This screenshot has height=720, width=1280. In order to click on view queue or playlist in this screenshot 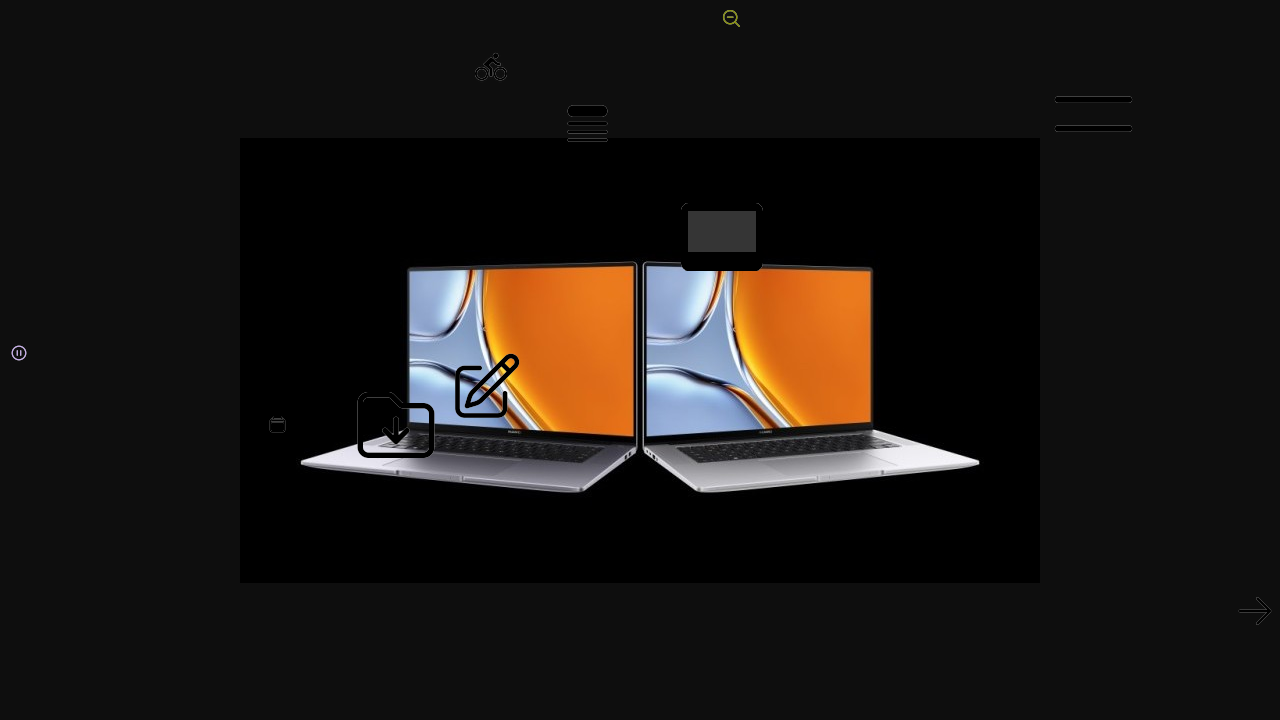, I will do `click(587, 123)`.